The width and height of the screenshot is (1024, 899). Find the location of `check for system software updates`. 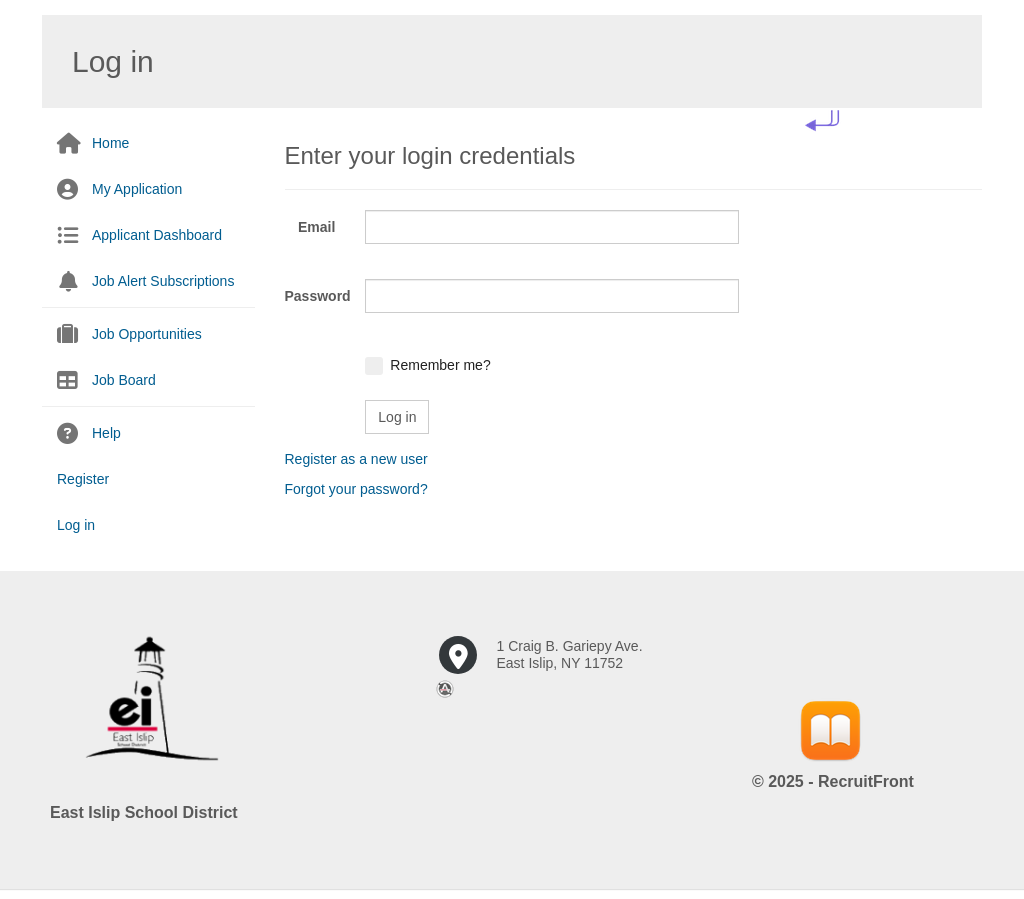

check for system software updates is located at coordinates (445, 689).